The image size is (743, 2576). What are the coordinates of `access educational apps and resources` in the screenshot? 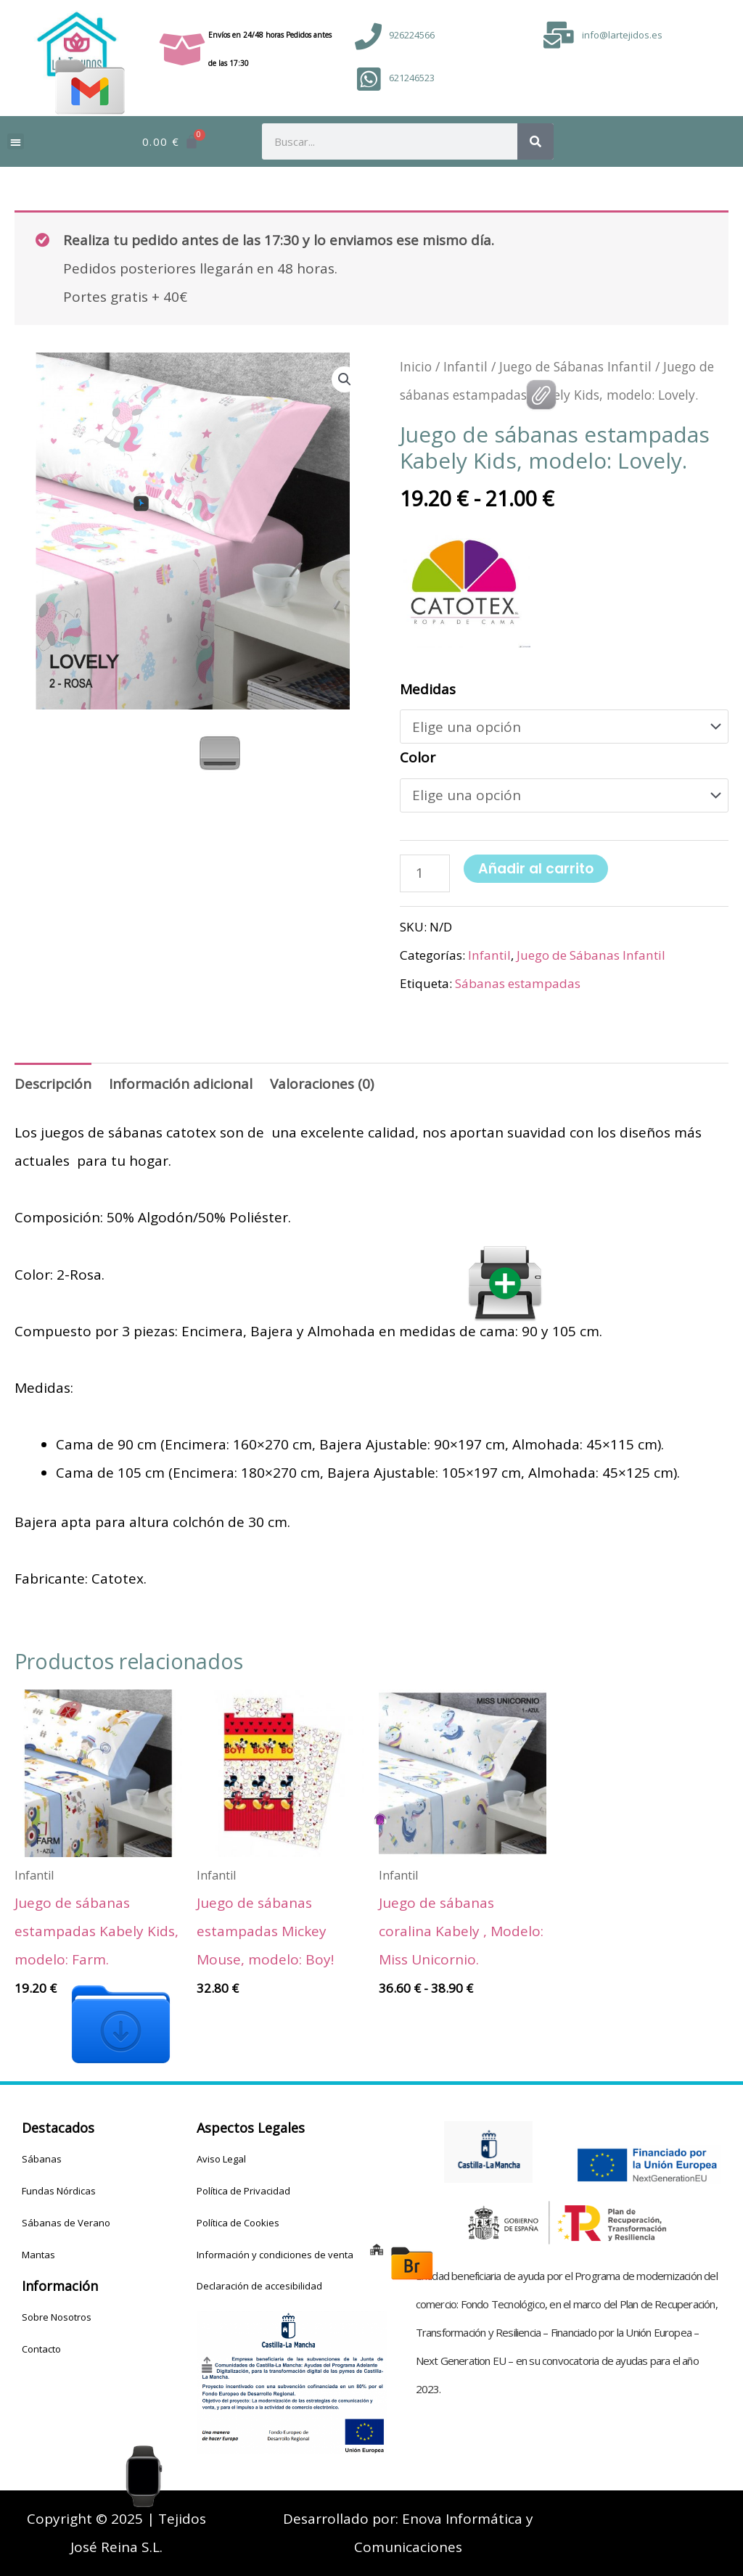 It's located at (376, 2250).